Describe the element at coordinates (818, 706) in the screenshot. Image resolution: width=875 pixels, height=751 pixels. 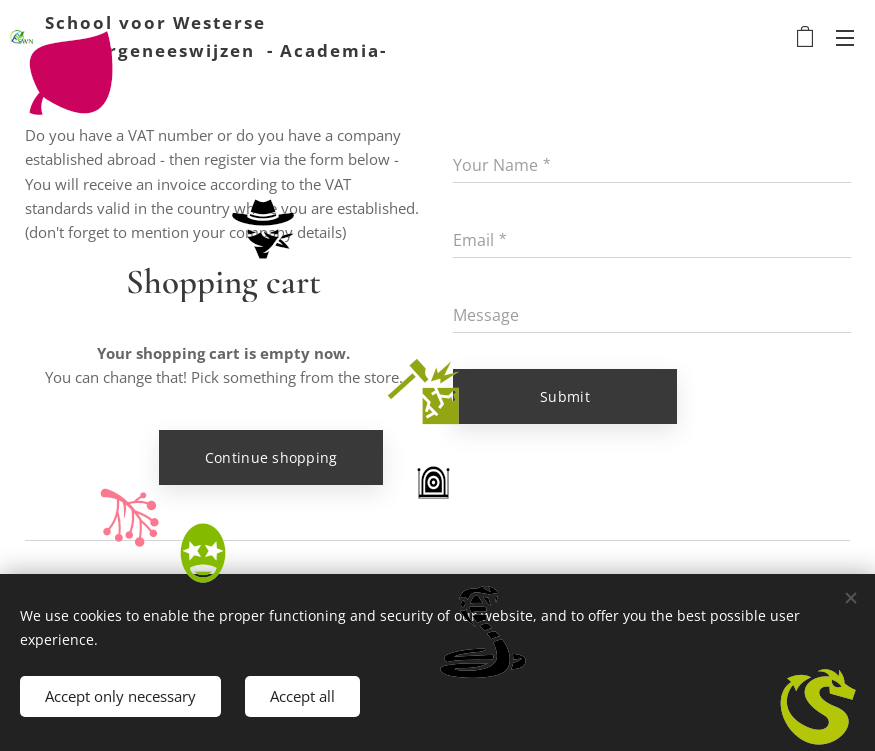
I see `select sea dragon character or creature` at that location.